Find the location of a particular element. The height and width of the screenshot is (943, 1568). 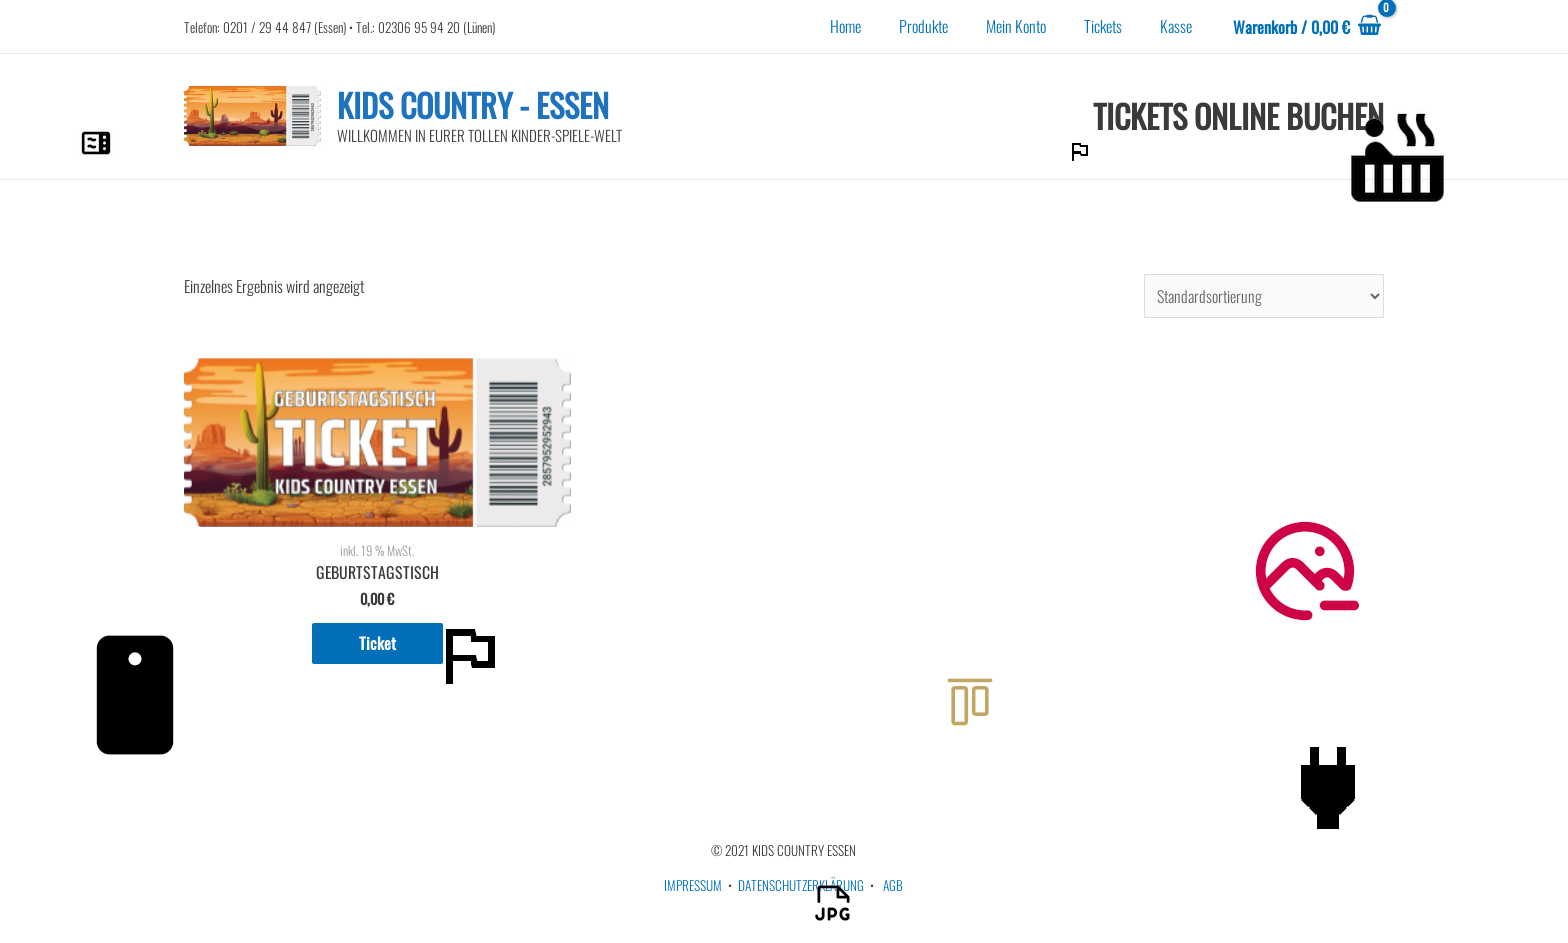

view hot tub or spa amenities is located at coordinates (1397, 155).